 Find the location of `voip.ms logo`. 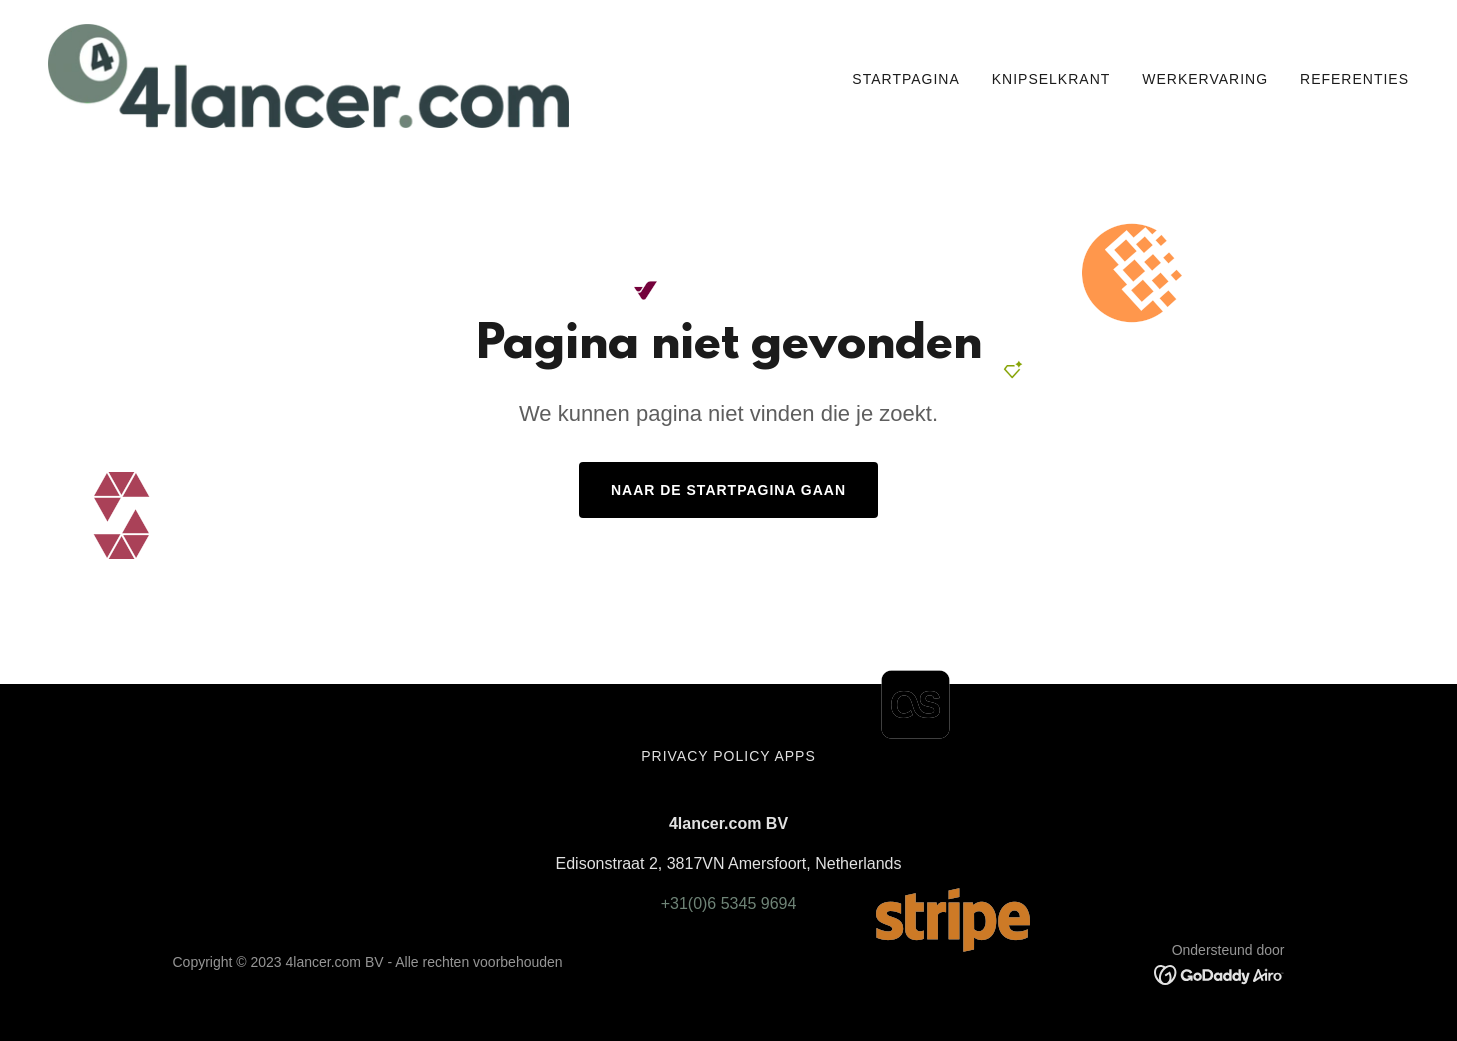

voip.ms logo is located at coordinates (645, 290).